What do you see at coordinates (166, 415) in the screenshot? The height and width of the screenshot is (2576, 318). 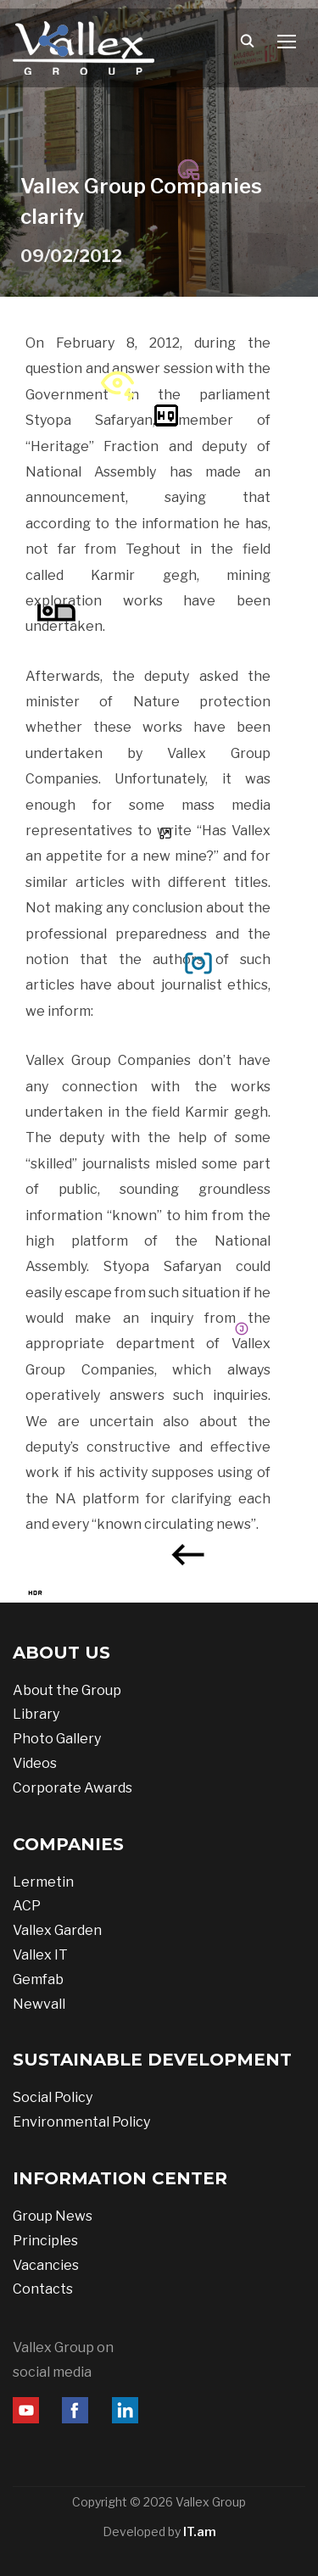 I see `indicates high quality media or streaming option` at bounding box center [166, 415].